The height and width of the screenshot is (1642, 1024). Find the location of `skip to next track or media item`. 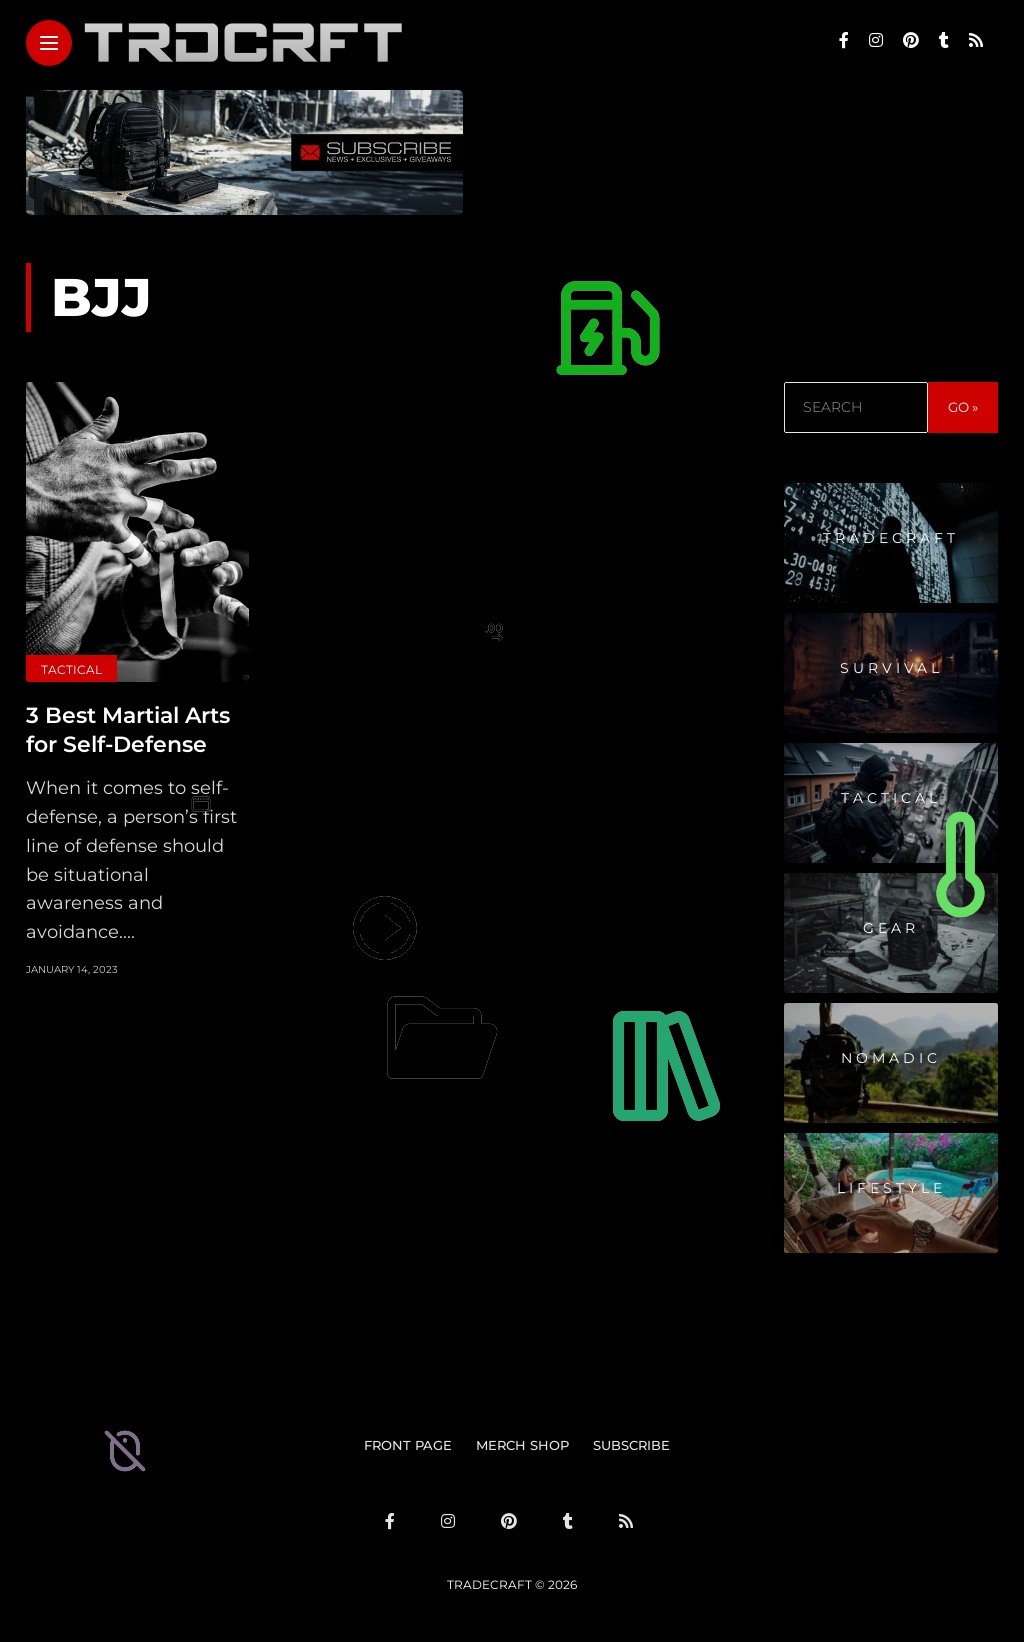

skip to next track or media item is located at coordinates (385, 928).